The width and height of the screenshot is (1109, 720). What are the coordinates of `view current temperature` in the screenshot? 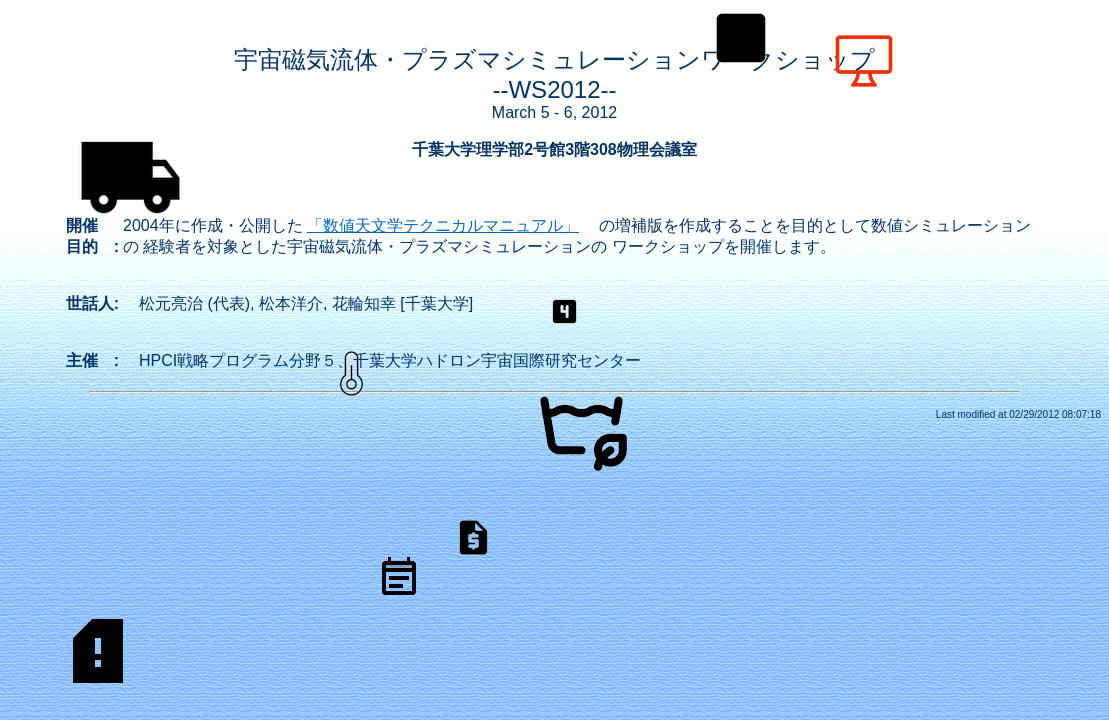 It's located at (351, 373).